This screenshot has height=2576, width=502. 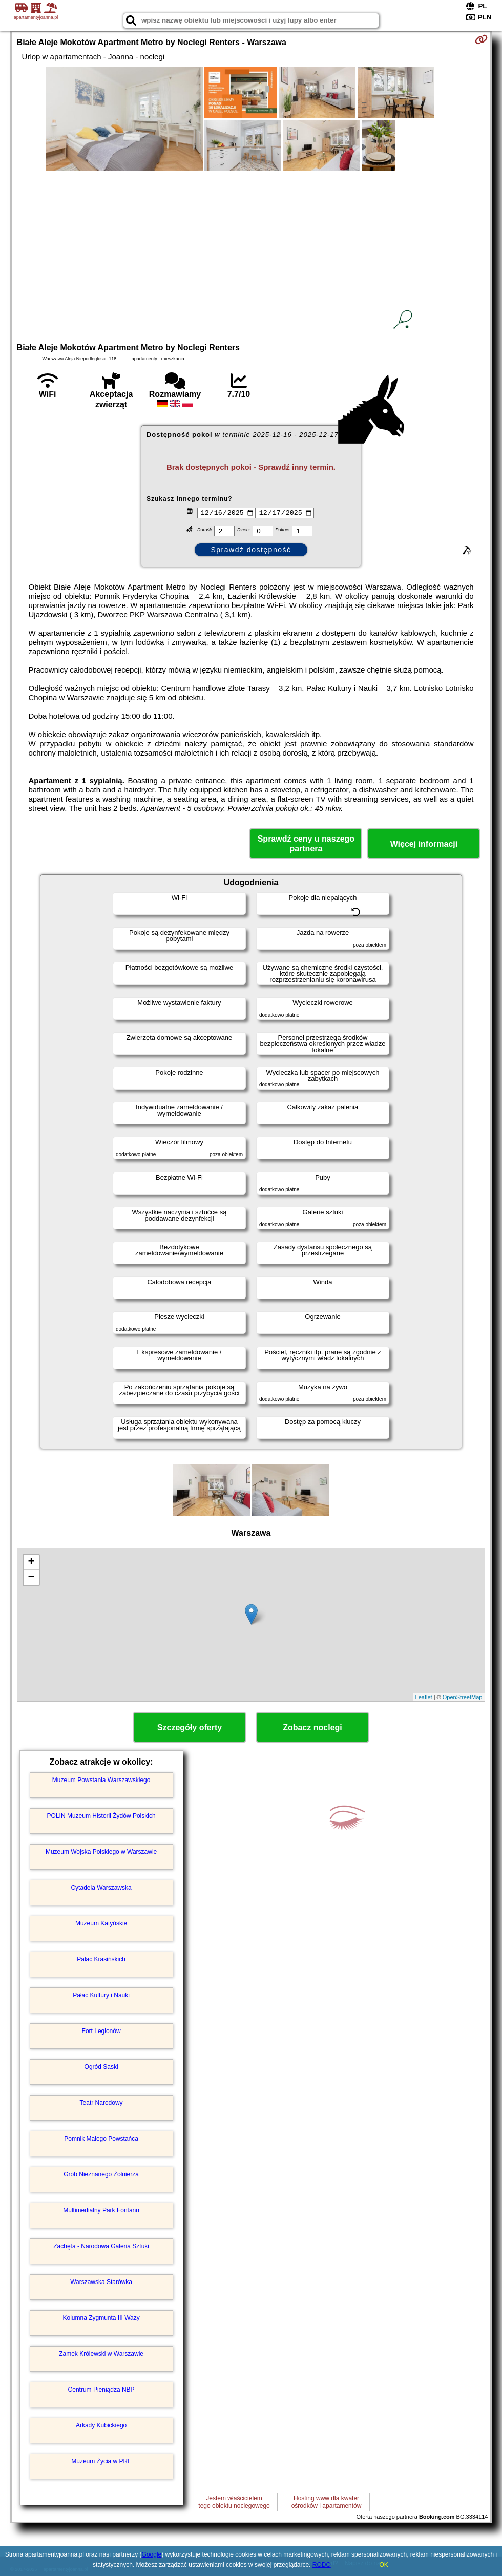 What do you see at coordinates (467, 550) in the screenshot?
I see `access construction or building tools` at bounding box center [467, 550].